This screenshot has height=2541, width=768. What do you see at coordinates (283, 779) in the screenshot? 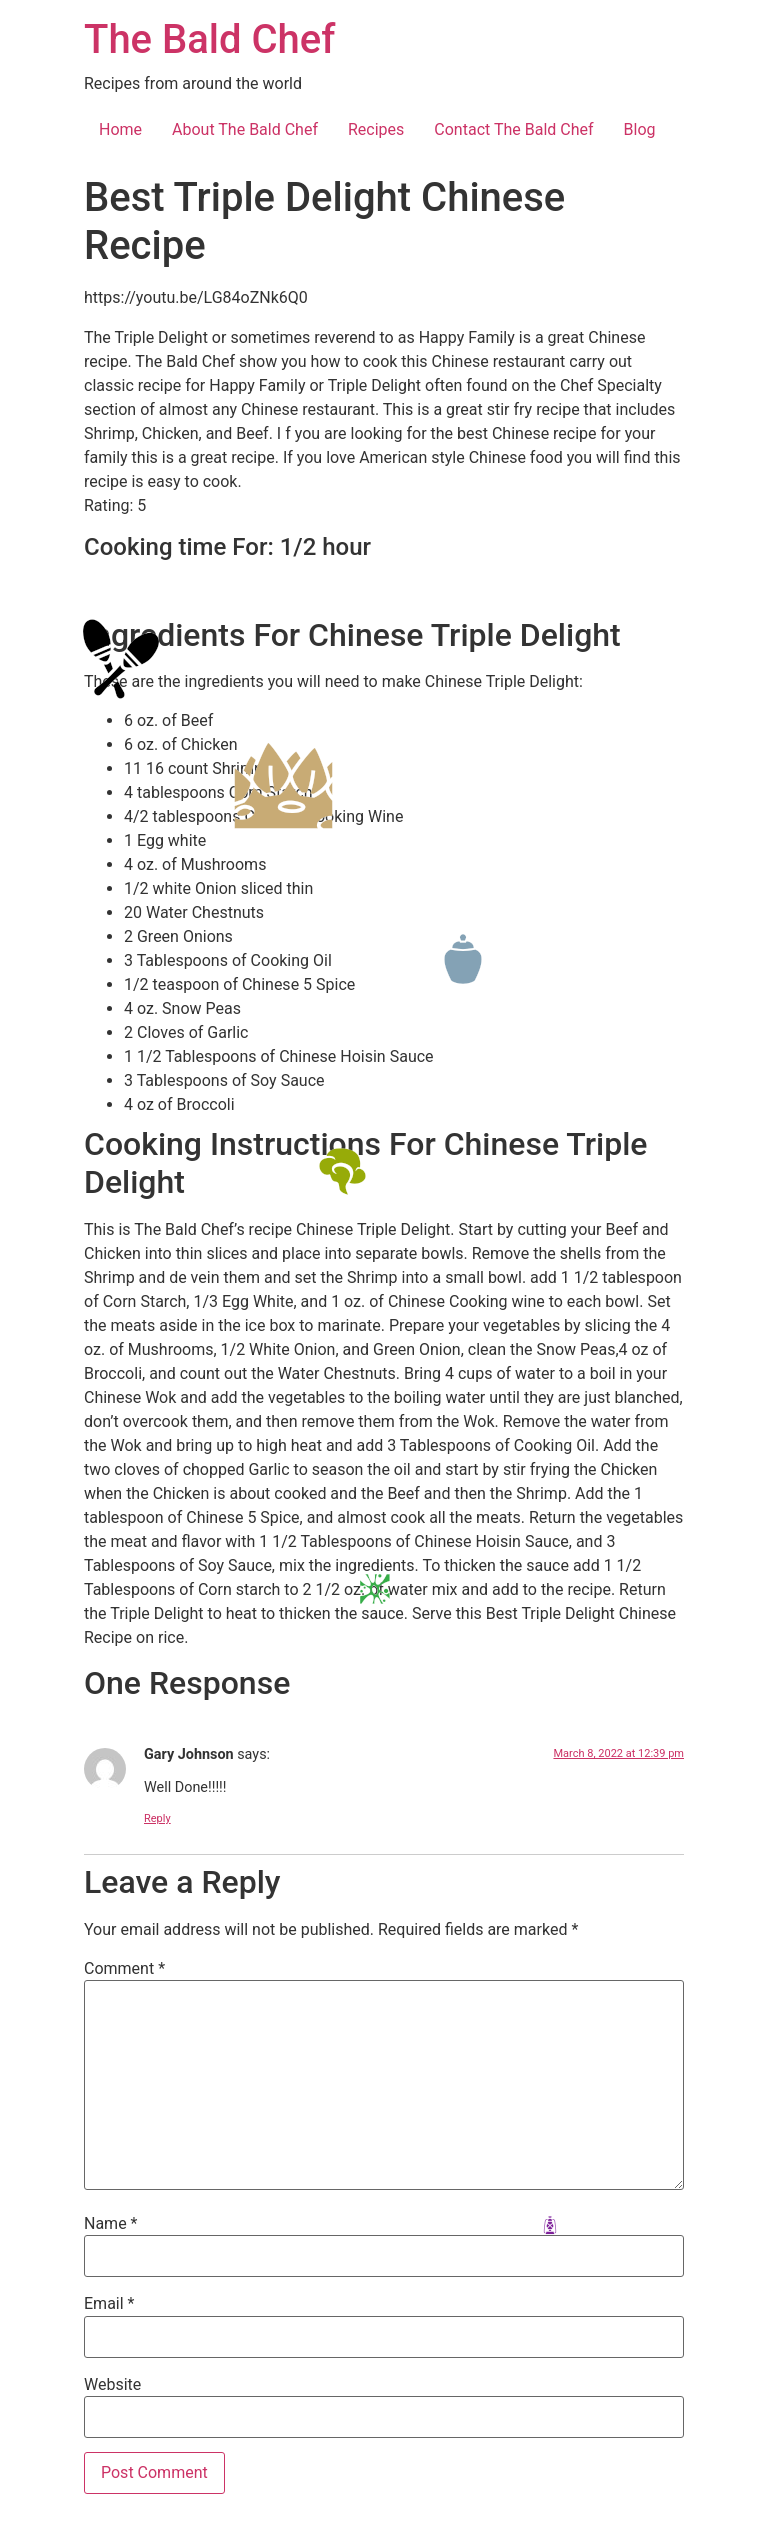
I see `dinosaur or prehistoric content category` at bounding box center [283, 779].